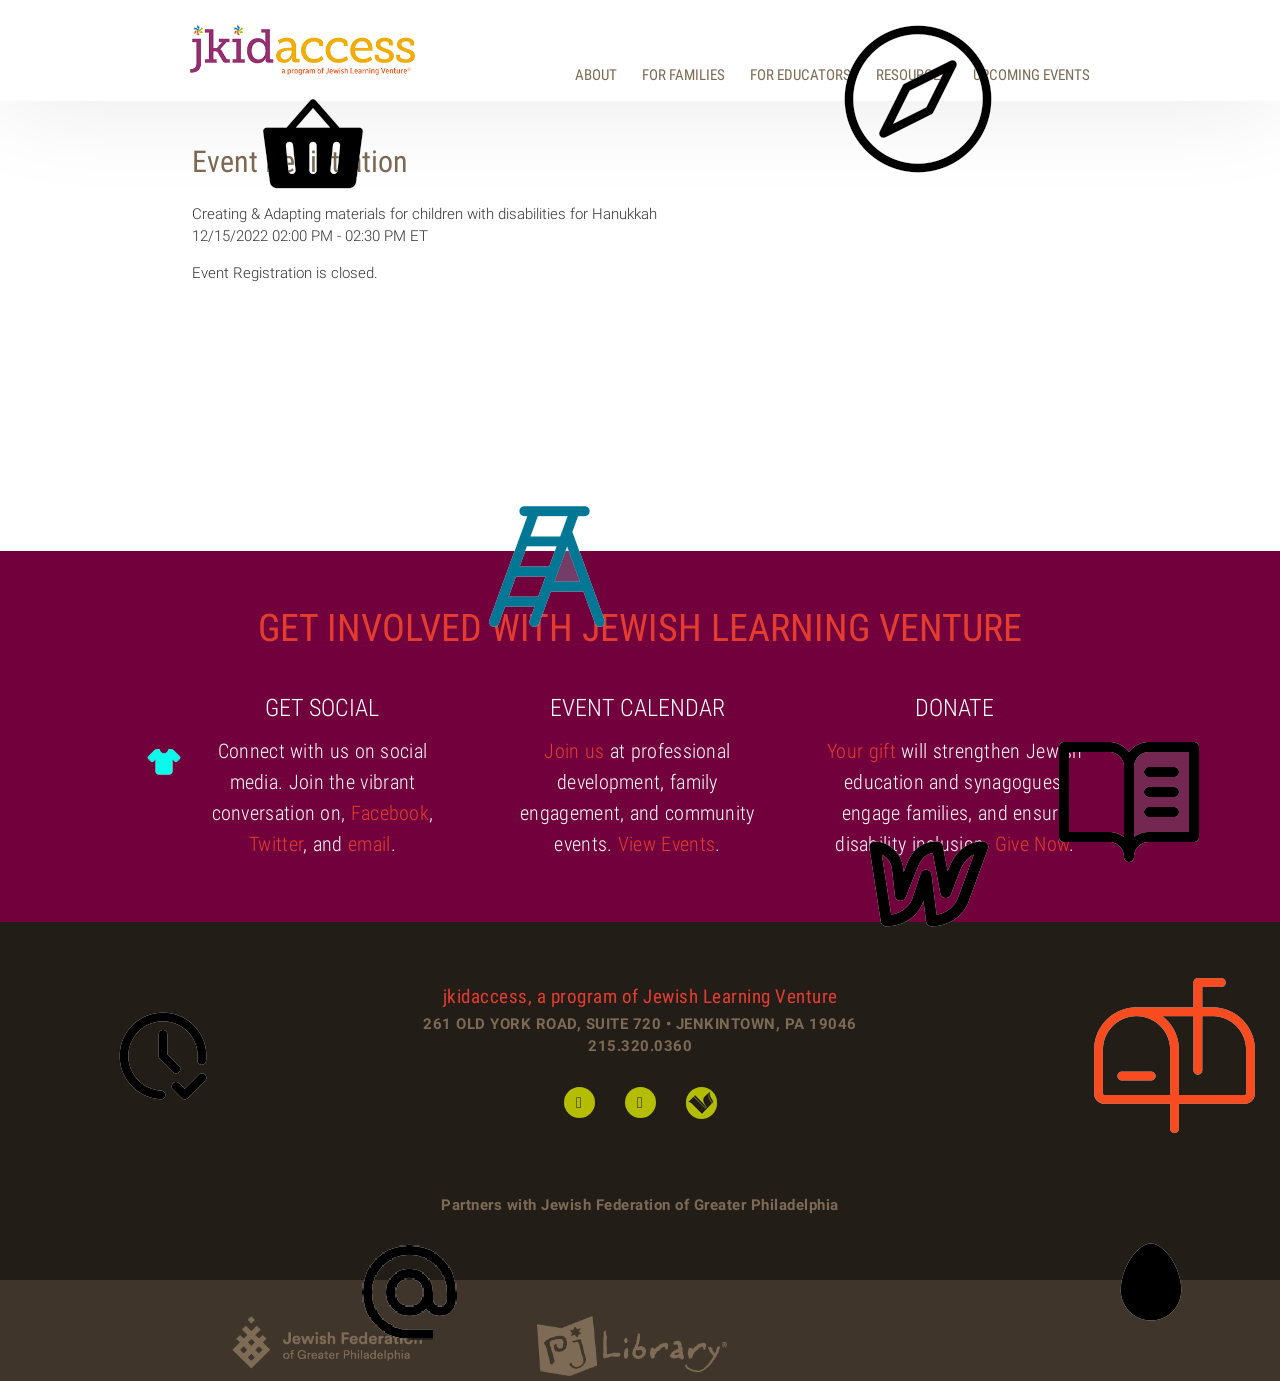 This screenshot has width=1280, height=1381. I want to click on access navigation or direction features, so click(918, 99).